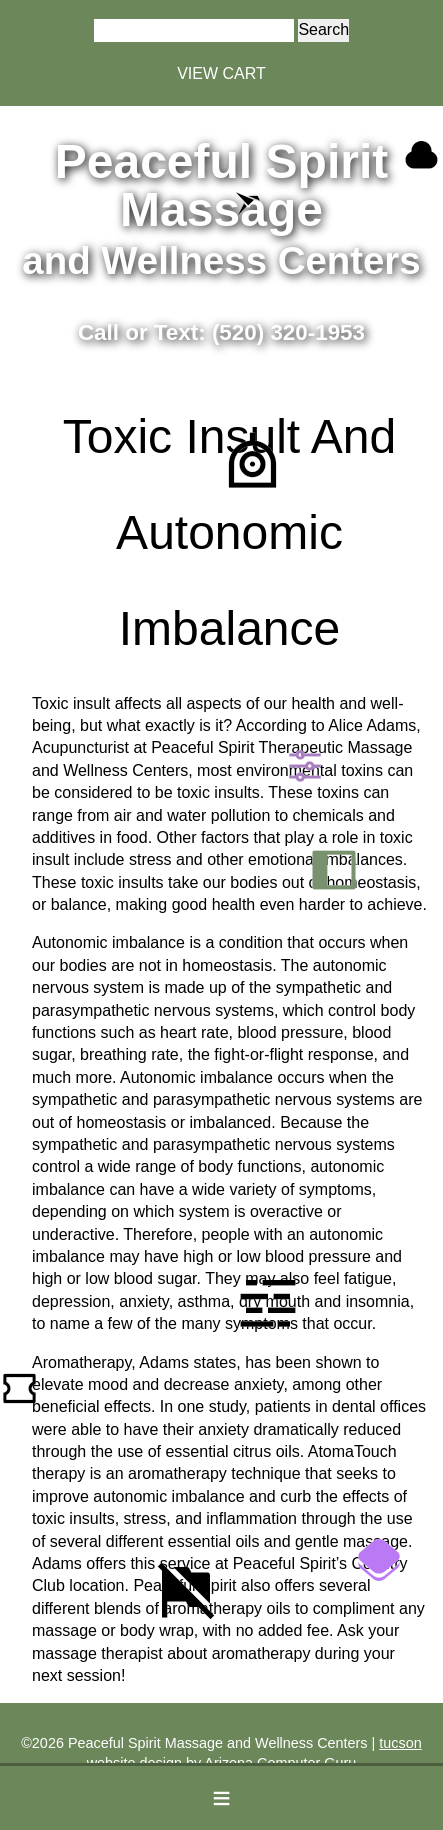  I want to click on open snapcraft app store, so click(248, 204).